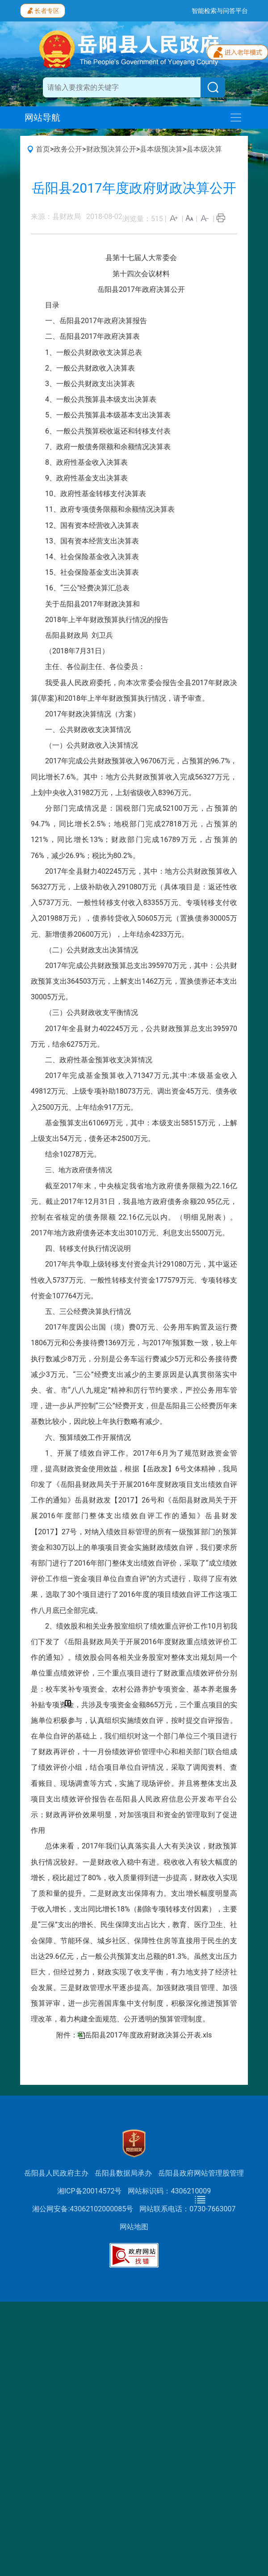 The height and width of the screenshot is (2576, 268). What do you see at coordinates (68, 1703) in the screenshot?
I see `indicates explicit content warning` at bounding box center [68, 1703].